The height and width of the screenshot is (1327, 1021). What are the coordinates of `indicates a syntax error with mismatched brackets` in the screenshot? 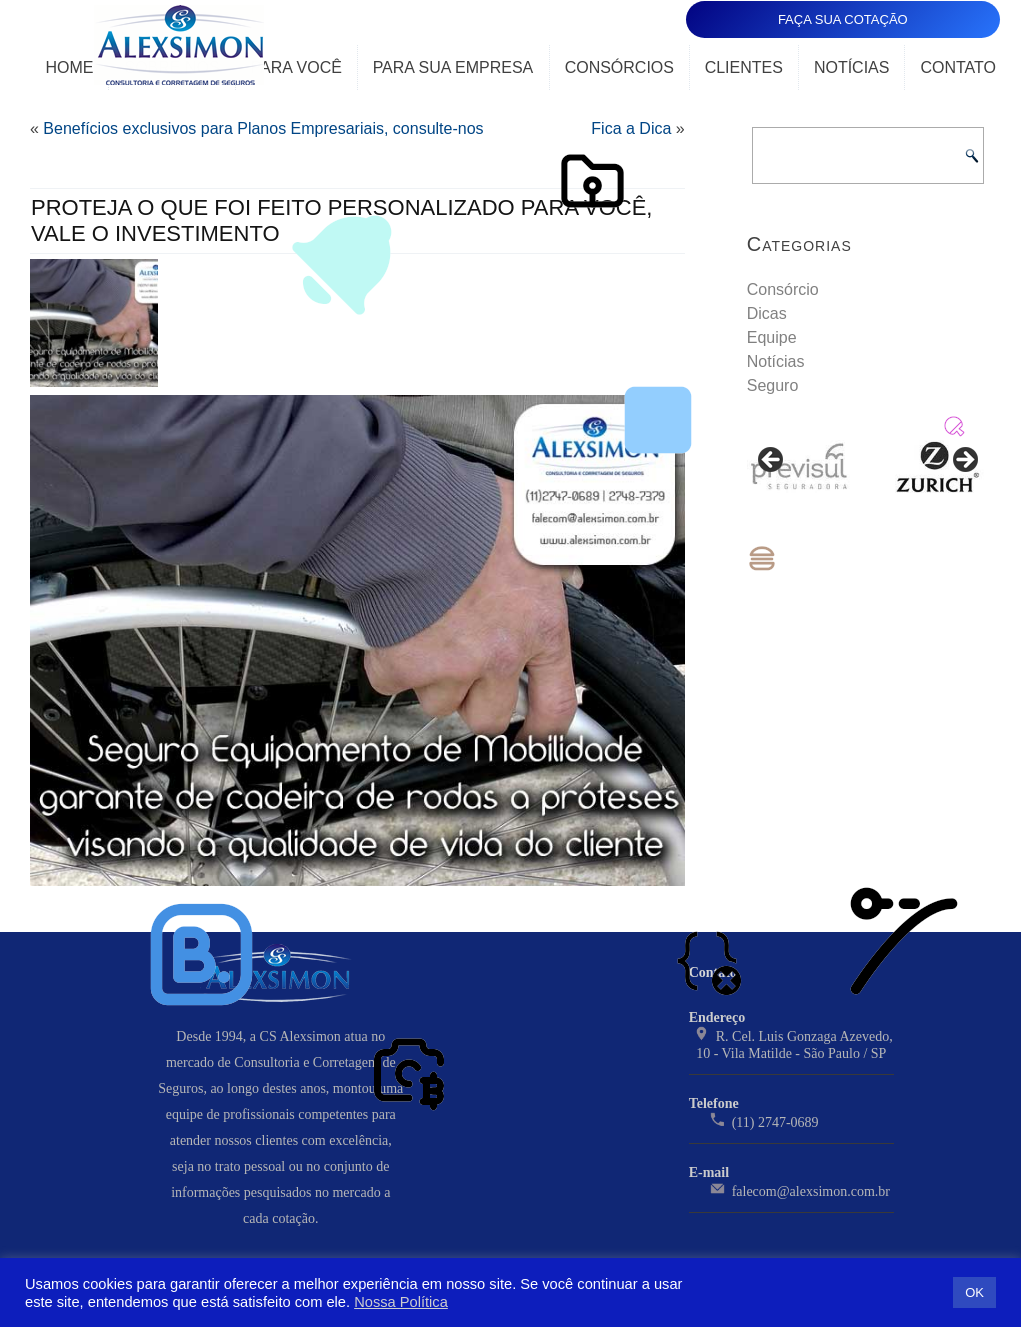 It's located at (707, 961).